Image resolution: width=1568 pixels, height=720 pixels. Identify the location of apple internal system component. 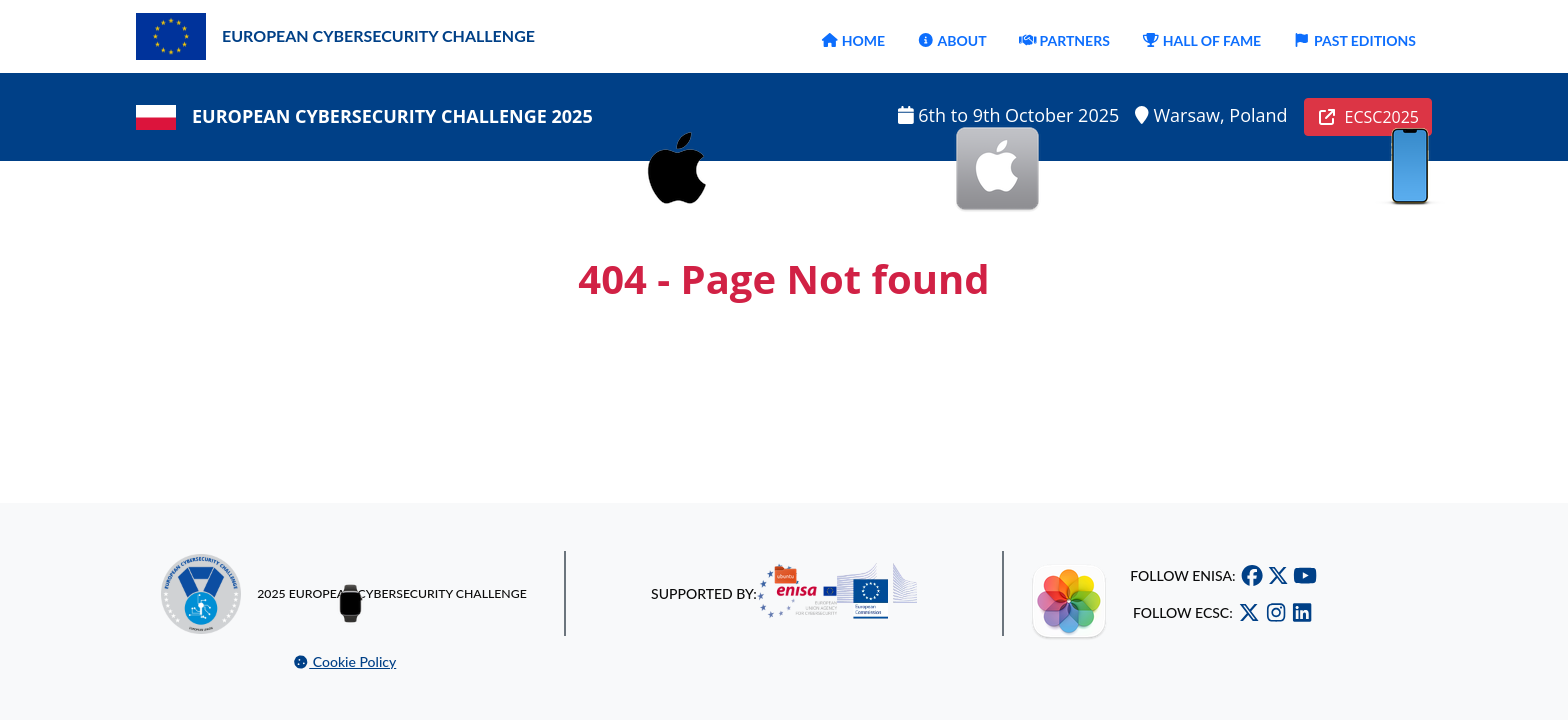
(677, 168).